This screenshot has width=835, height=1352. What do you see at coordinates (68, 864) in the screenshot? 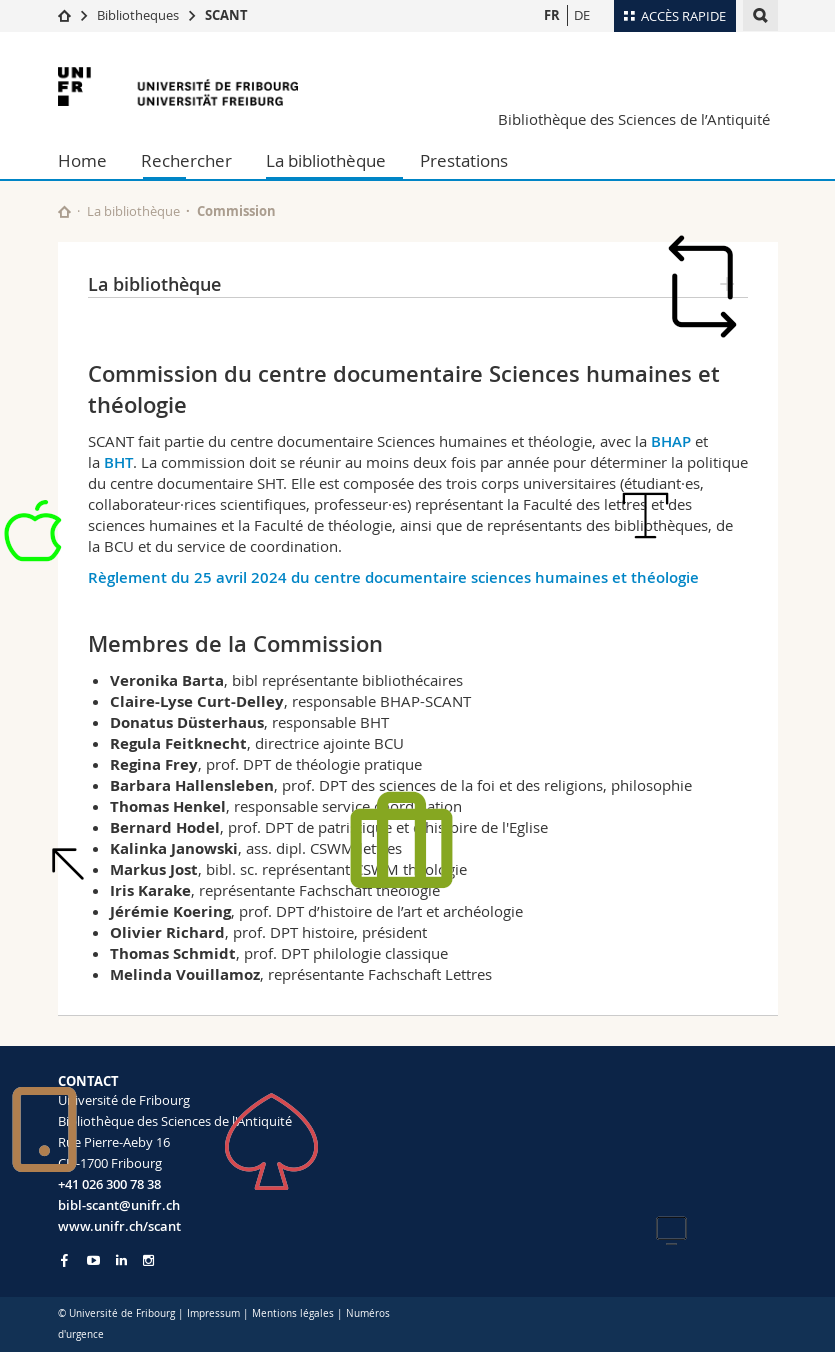
I see `navigate back to previous screen` at bounding box center [68, 864].